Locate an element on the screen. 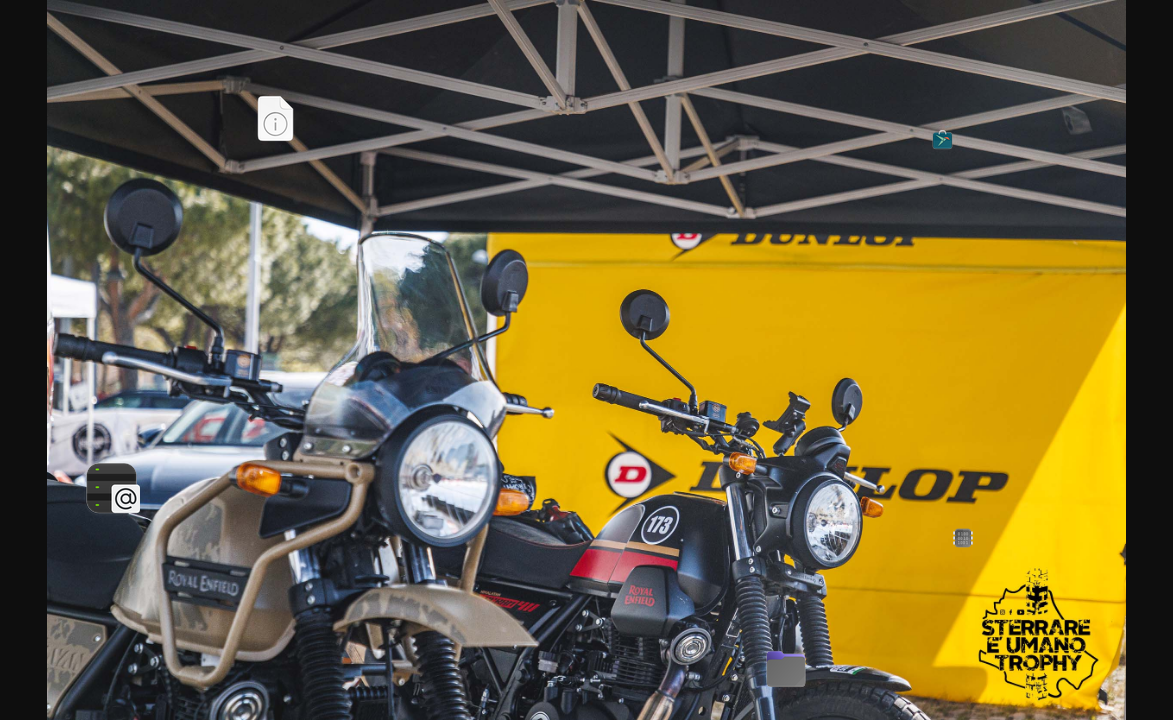 Image resolution: width=1173 pixels, height=720 pixels. open folder to view contents is located at coordinates (786, 669).